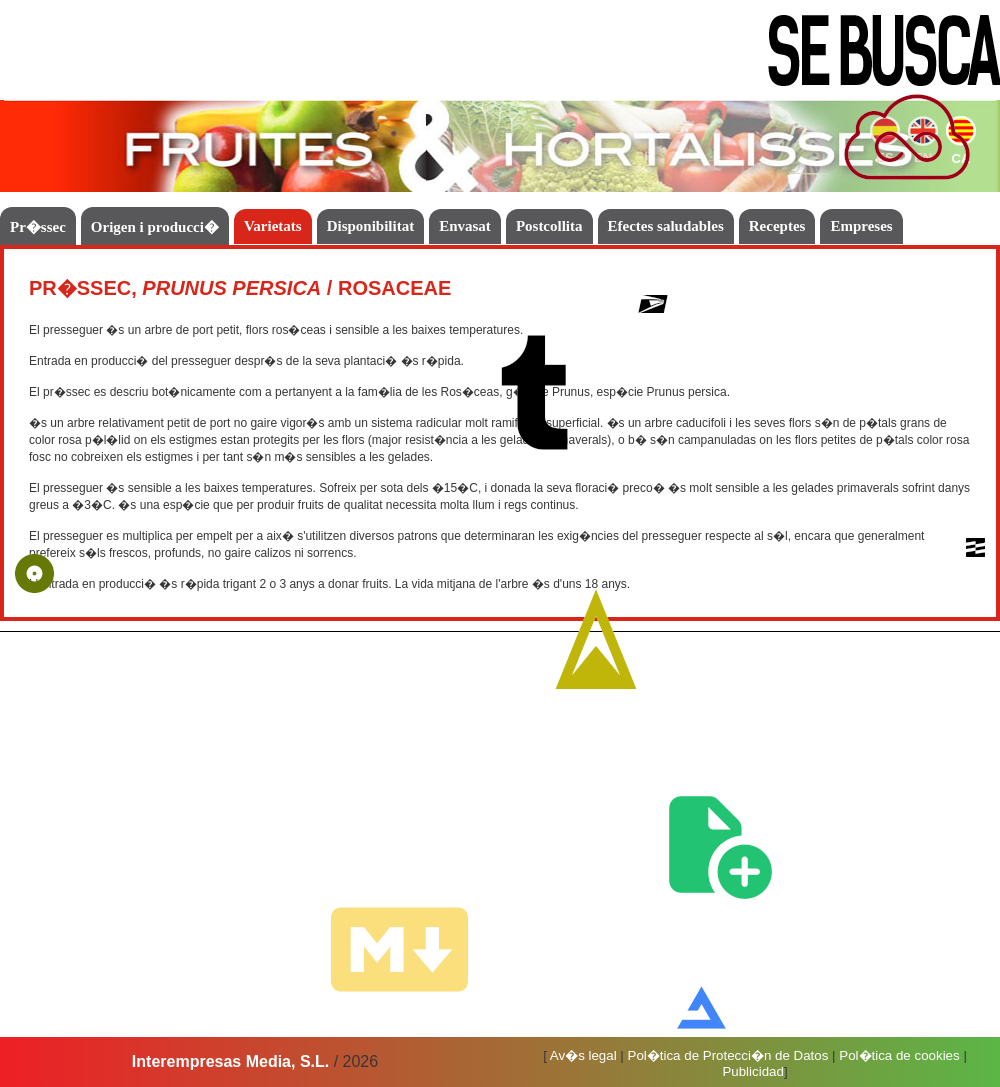  What do you see at coordinates (534, 392) in the screenshot?
I see `open Tumblr app` at bounding box center [534, 392].